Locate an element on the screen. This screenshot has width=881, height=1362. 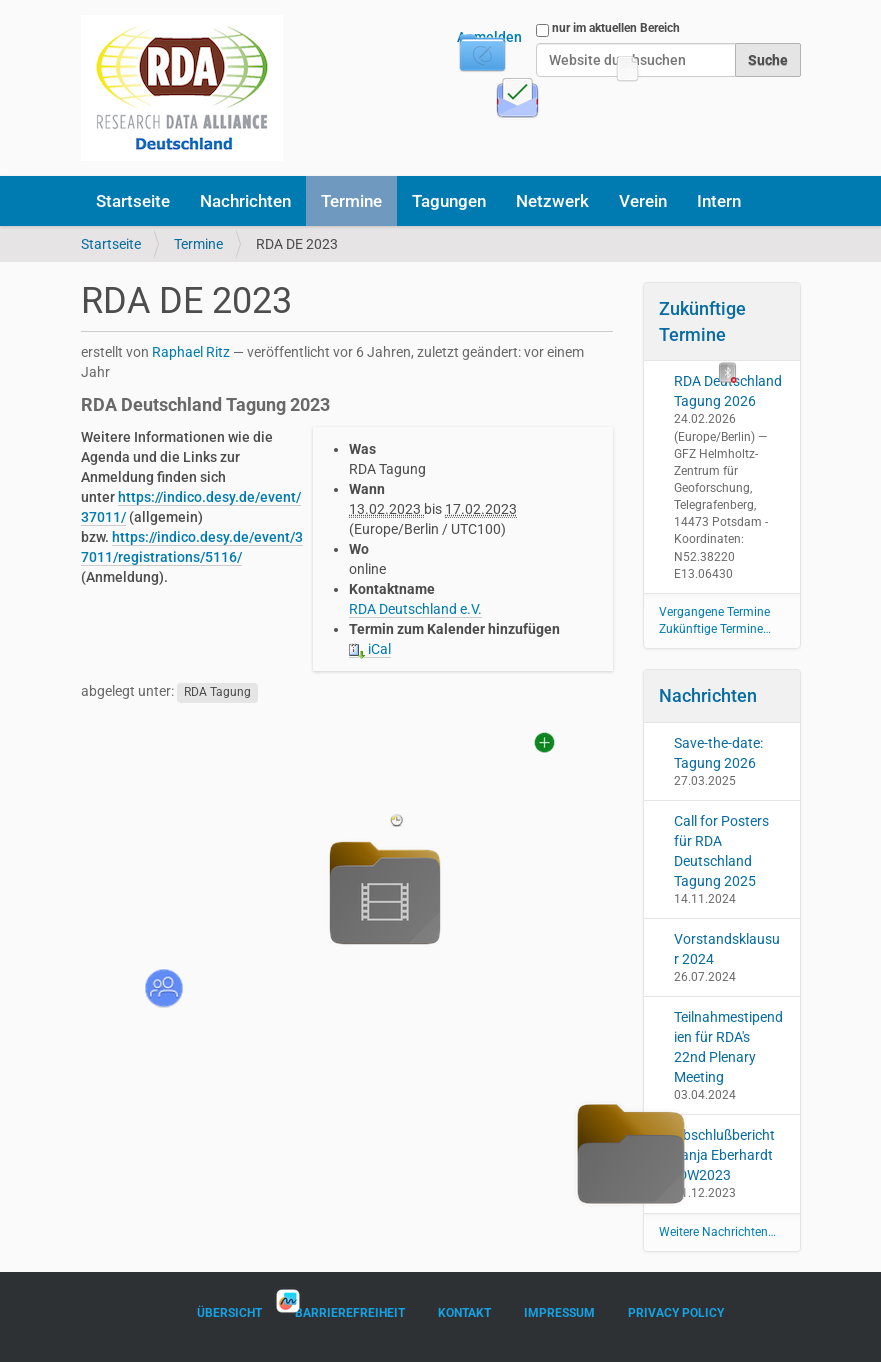
drop files here to move them into this folder is located at coordinates (631, 1154).